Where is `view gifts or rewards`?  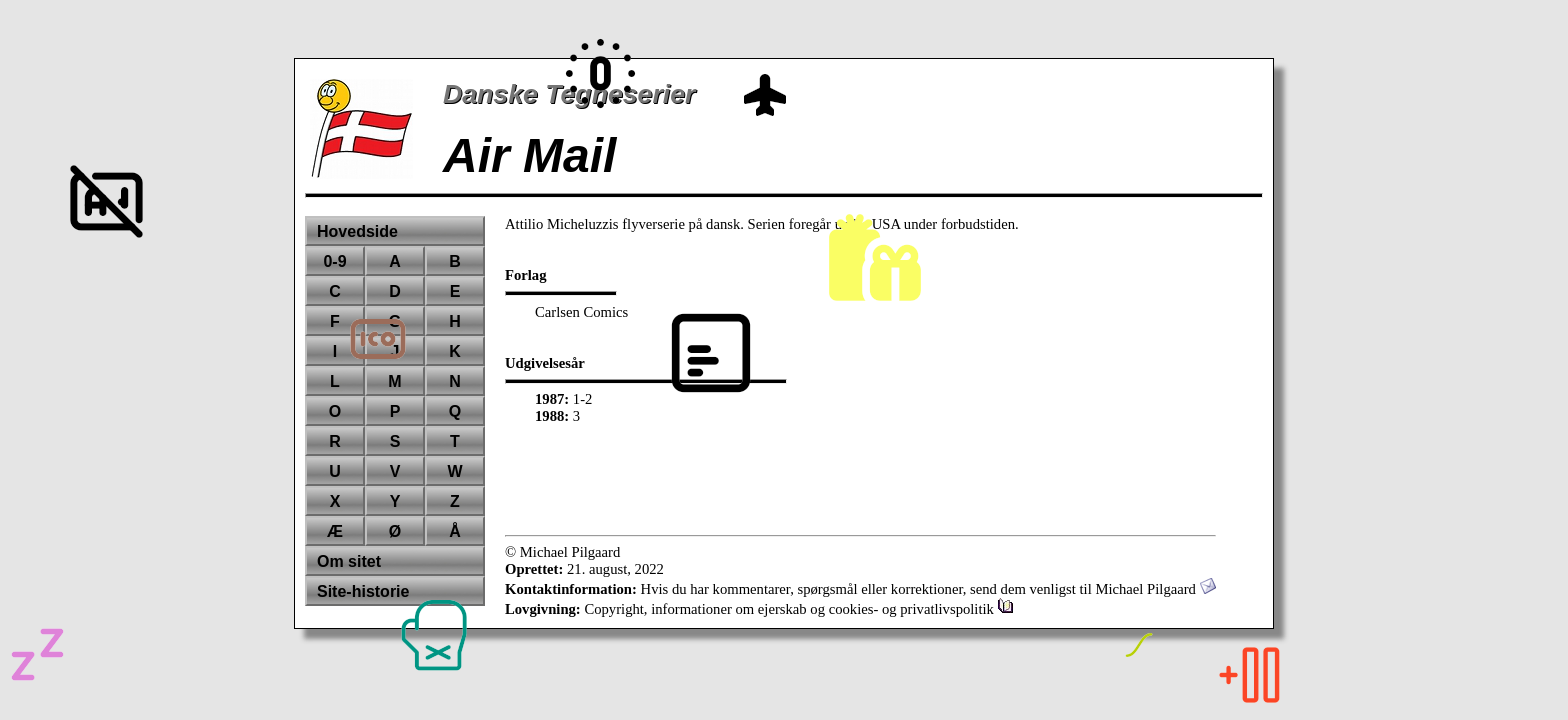 view gifts or rewards is located at coordinates (875, 260).